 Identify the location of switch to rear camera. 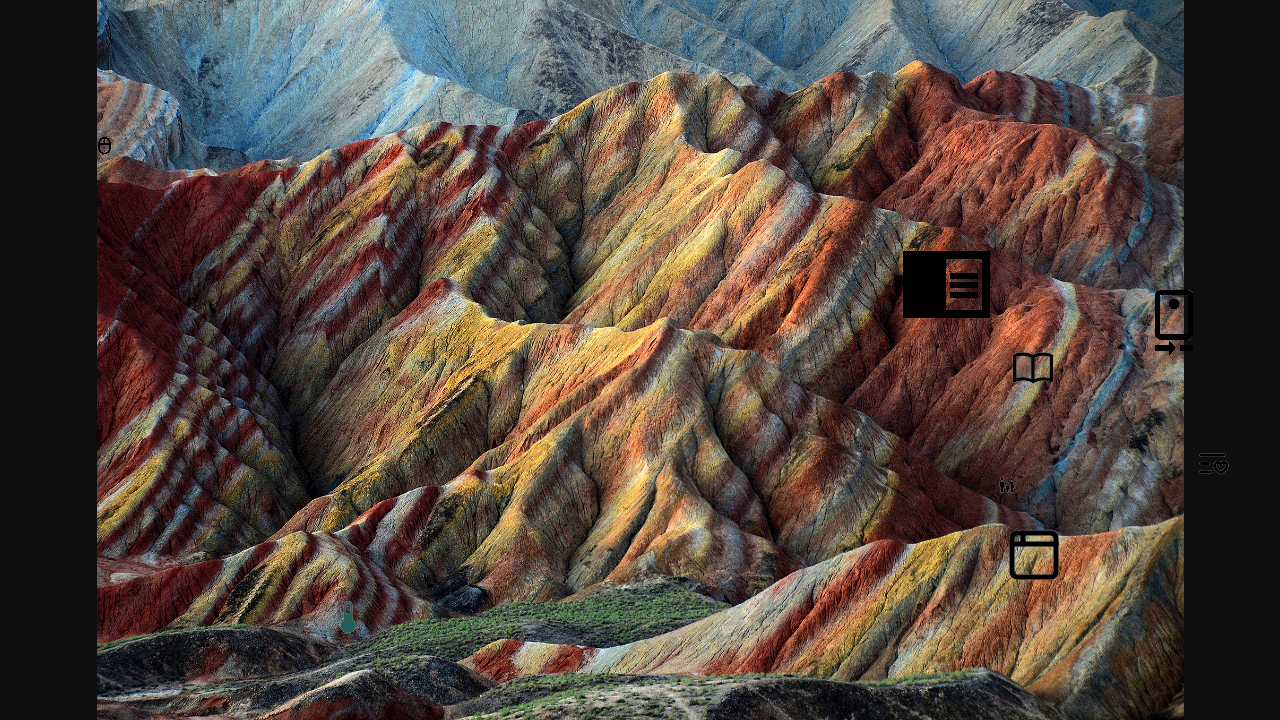
(1174, 323).